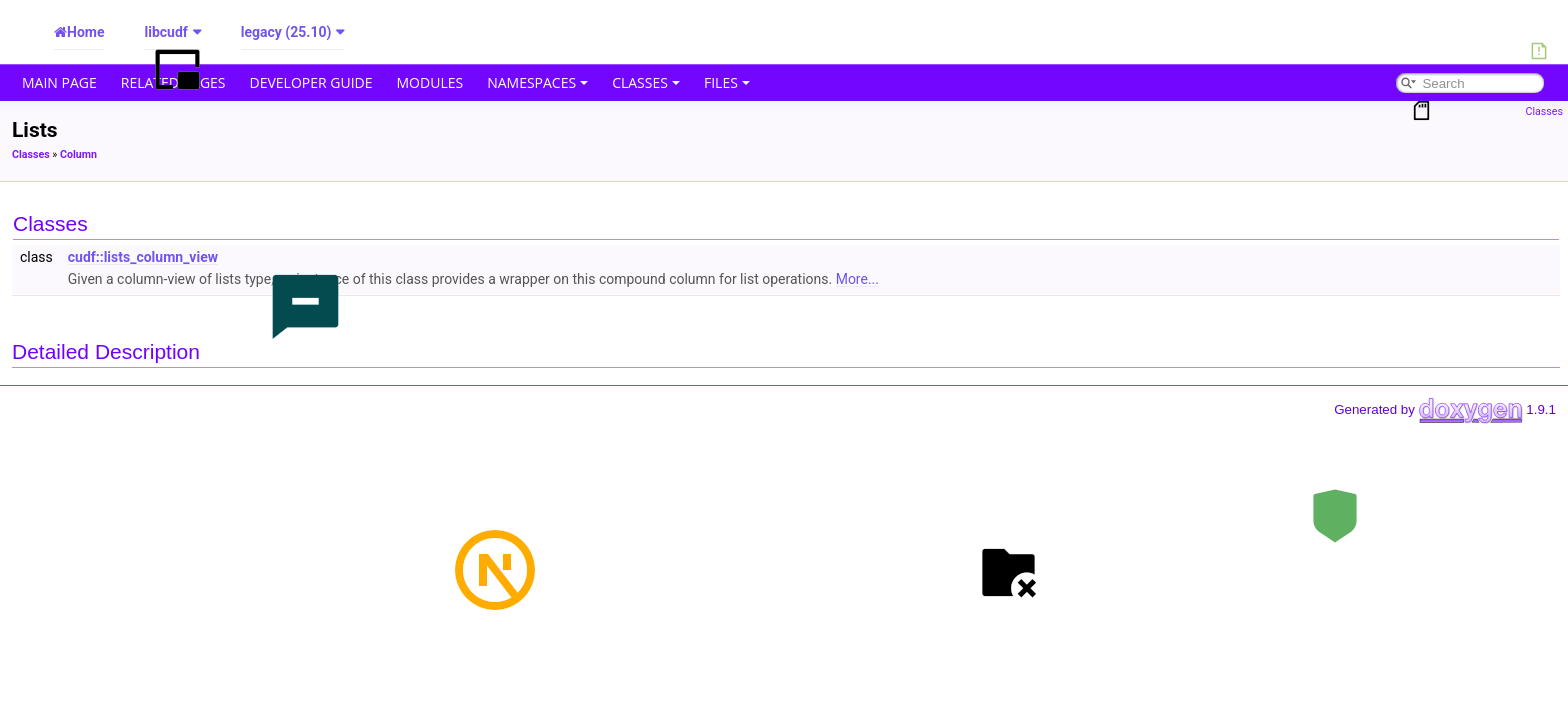  What do you see at coordinates (495, 570) in the screenshot?
I see `Next.js framework logo` at bounding box center [495, 570].